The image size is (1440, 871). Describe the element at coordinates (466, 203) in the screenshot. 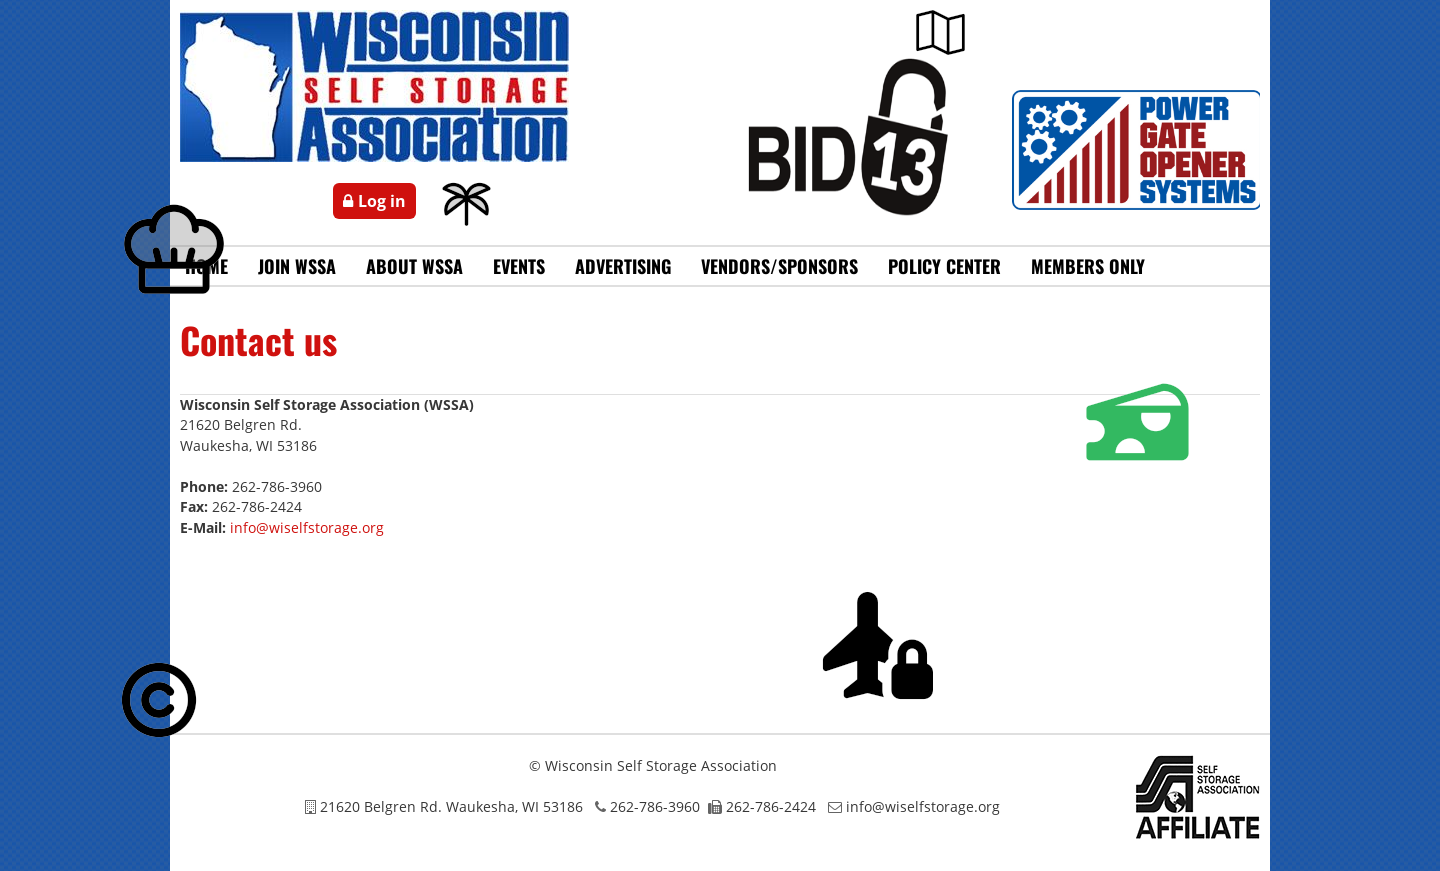

I see `indicates tropical or beach-related content` at that location.